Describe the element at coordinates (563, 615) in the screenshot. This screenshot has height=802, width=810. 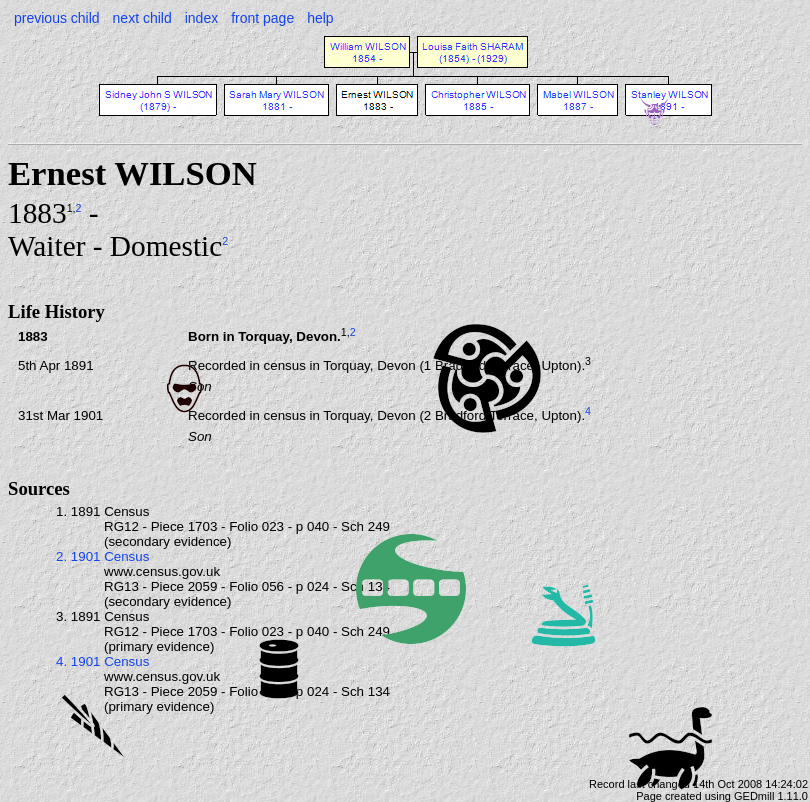
I see `indicates danger or hazard warning` at that location.